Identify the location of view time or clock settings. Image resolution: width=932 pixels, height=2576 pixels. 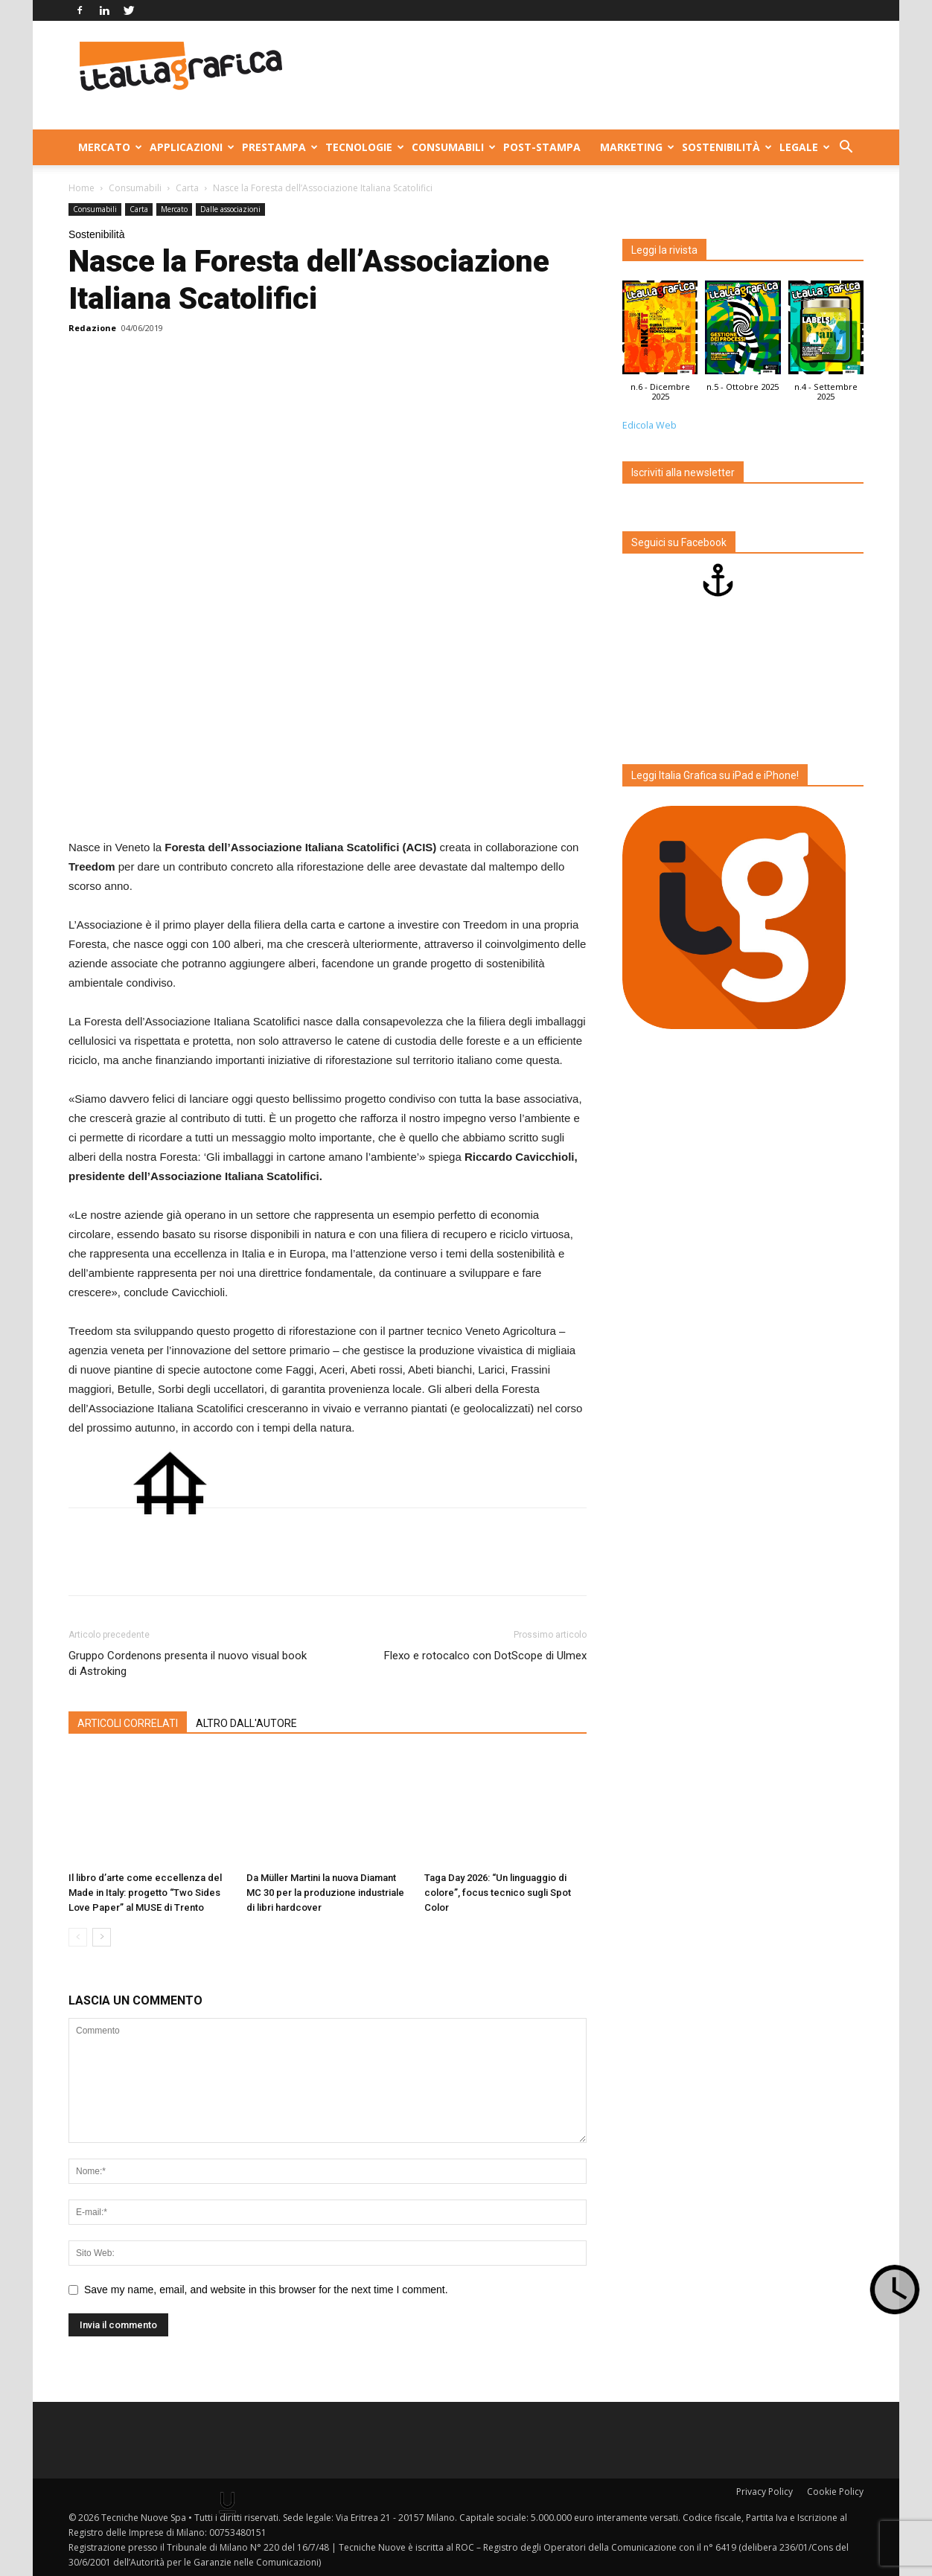
(895, 2290).